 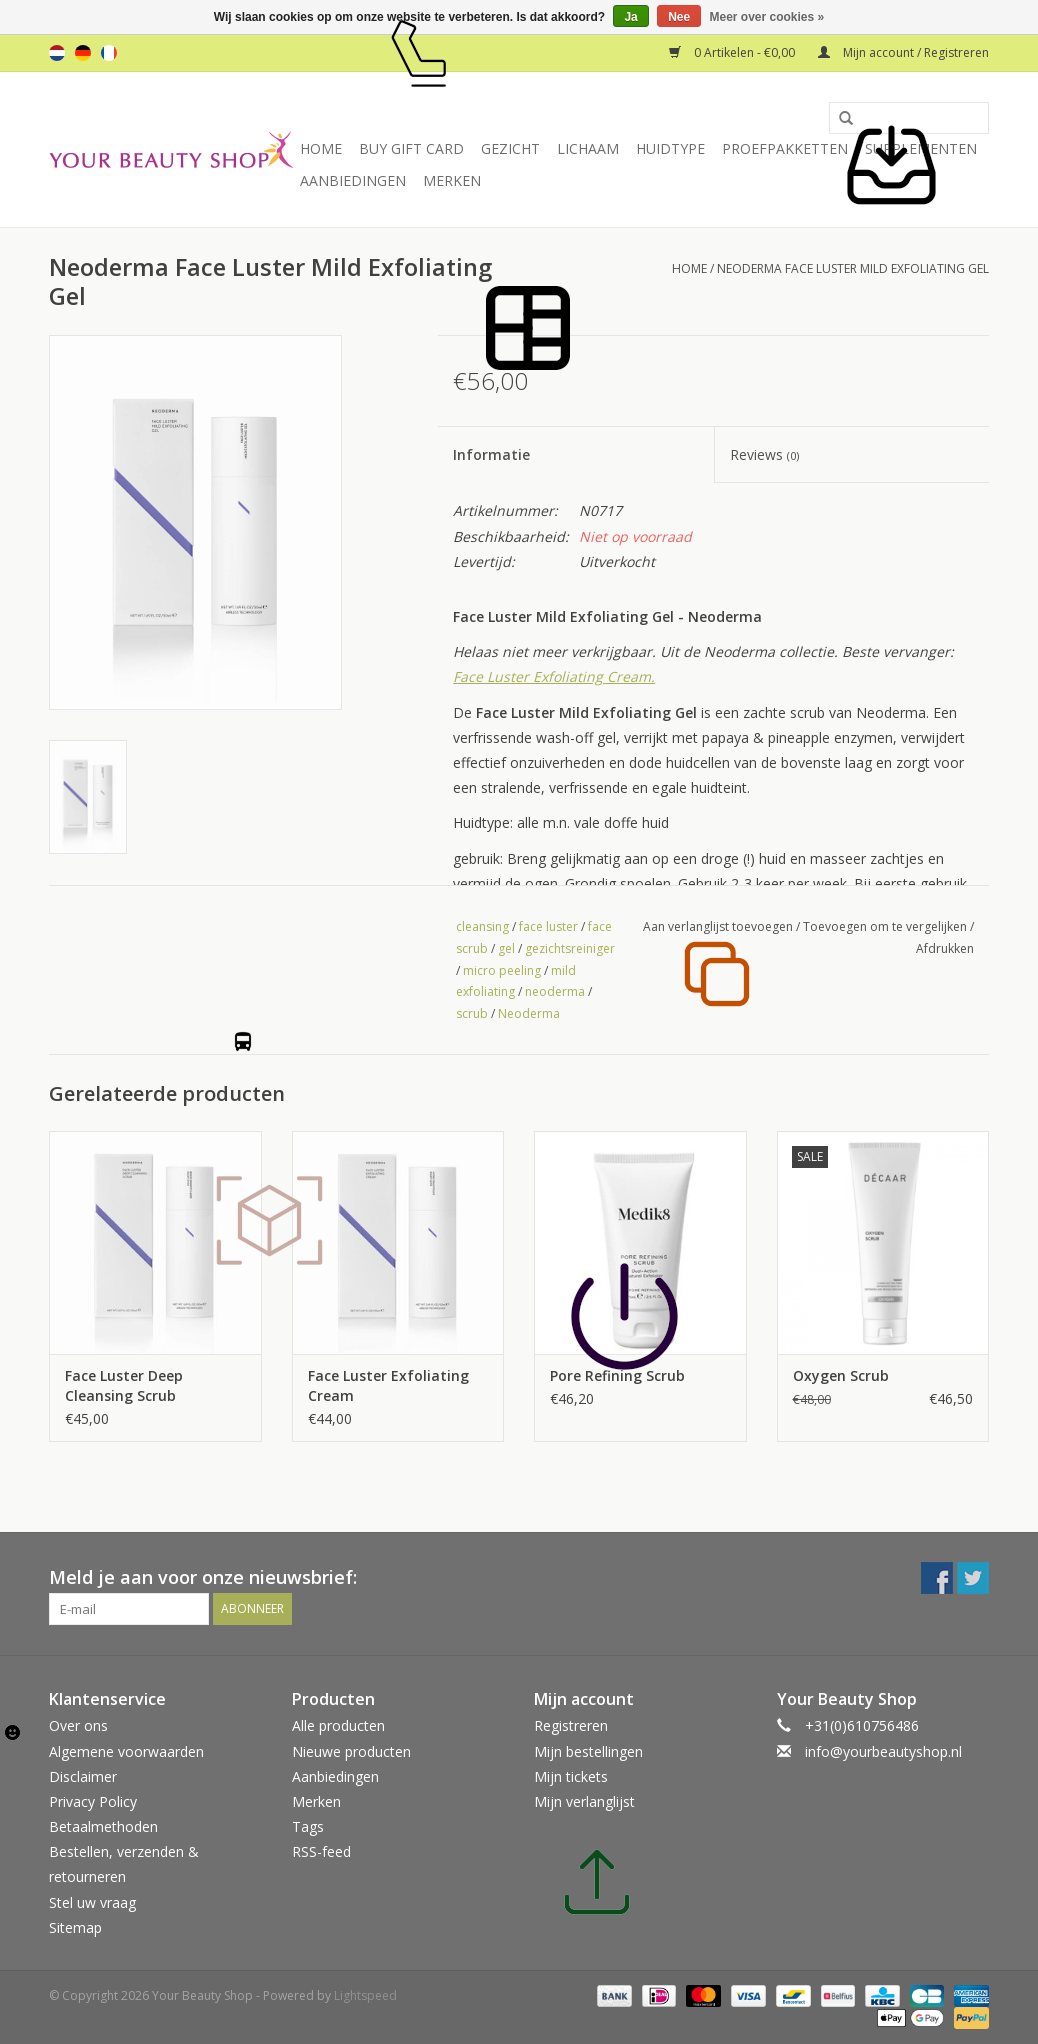 What do you see at coordinates (12, 1732) in the screenshot?
I see `add an emoji or reaction` at bounding box center [12, 1732].